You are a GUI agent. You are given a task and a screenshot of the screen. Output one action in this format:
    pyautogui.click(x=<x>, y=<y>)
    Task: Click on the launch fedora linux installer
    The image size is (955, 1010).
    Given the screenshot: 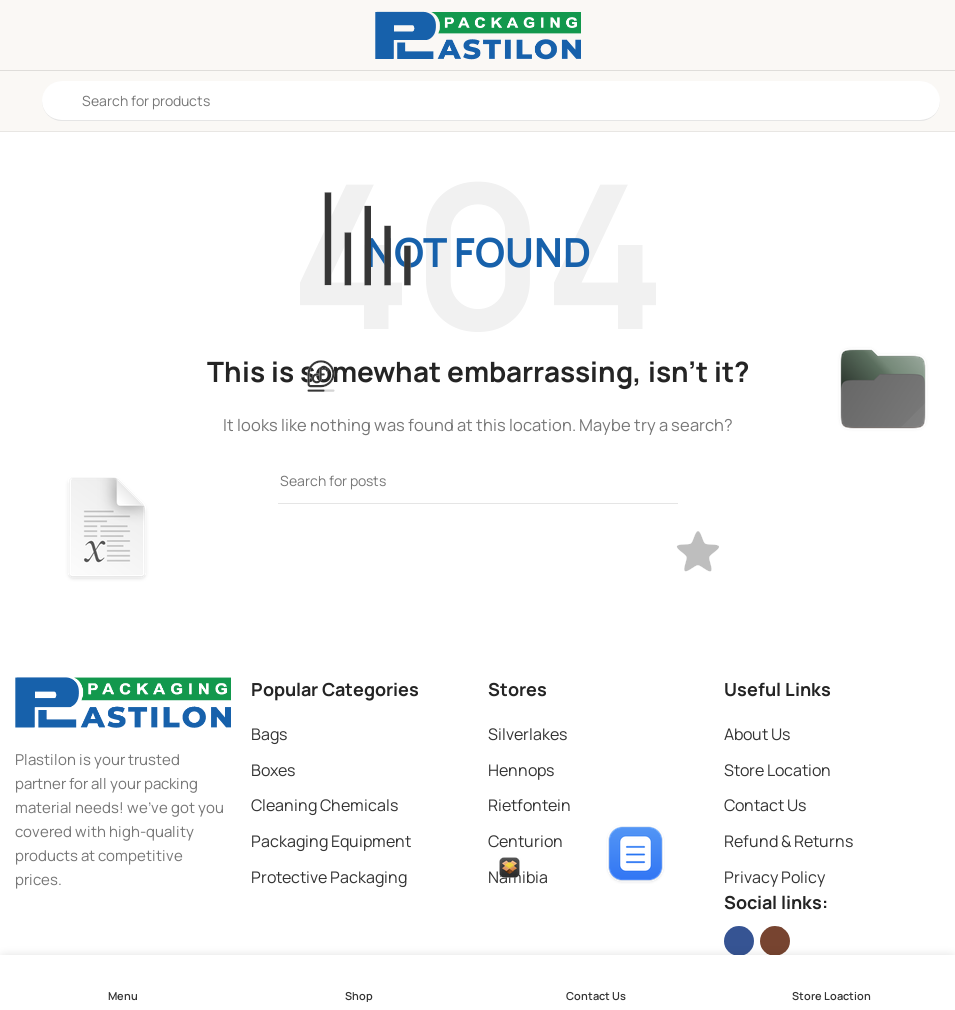 What is the action you would take?
    pyautogui.click(x=321, y=376)
    